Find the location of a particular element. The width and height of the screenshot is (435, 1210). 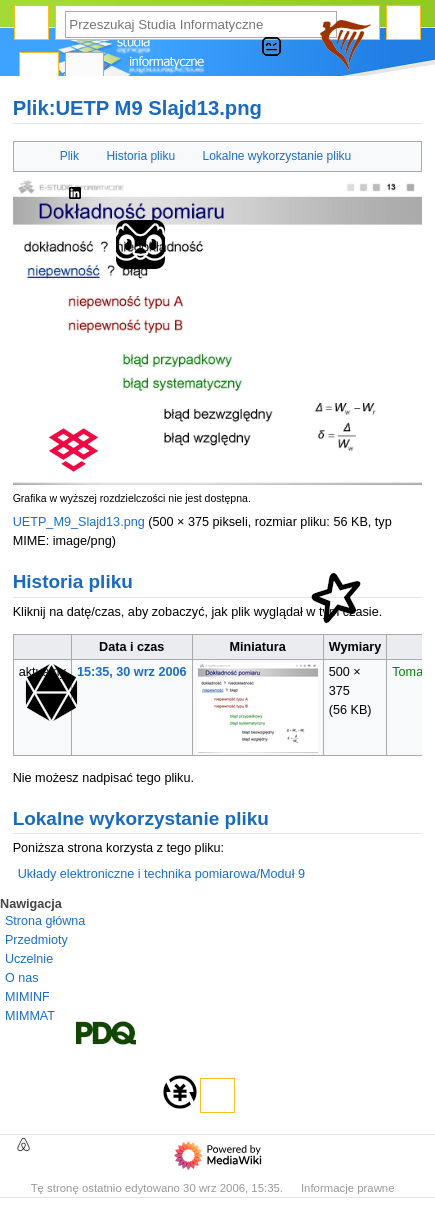

open LinkedIn profile is located at coordinates (75, 193).